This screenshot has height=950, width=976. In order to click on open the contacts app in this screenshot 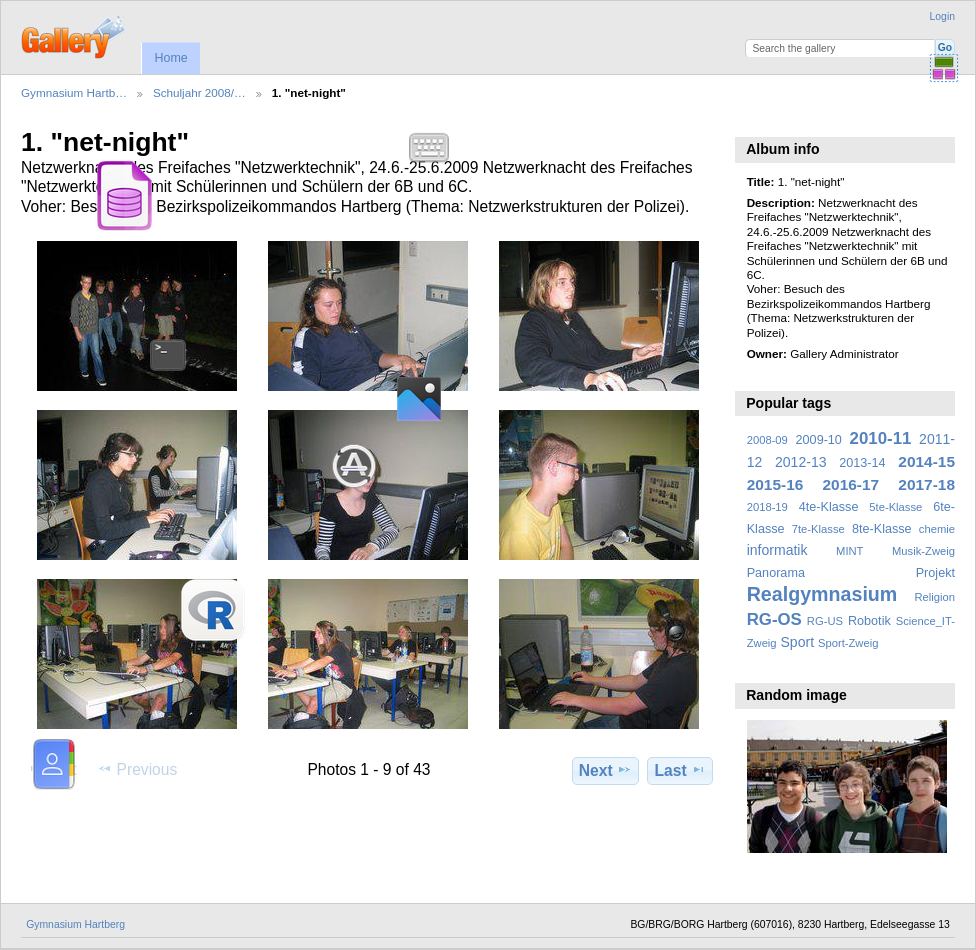, I will do `click(54, 764)`.